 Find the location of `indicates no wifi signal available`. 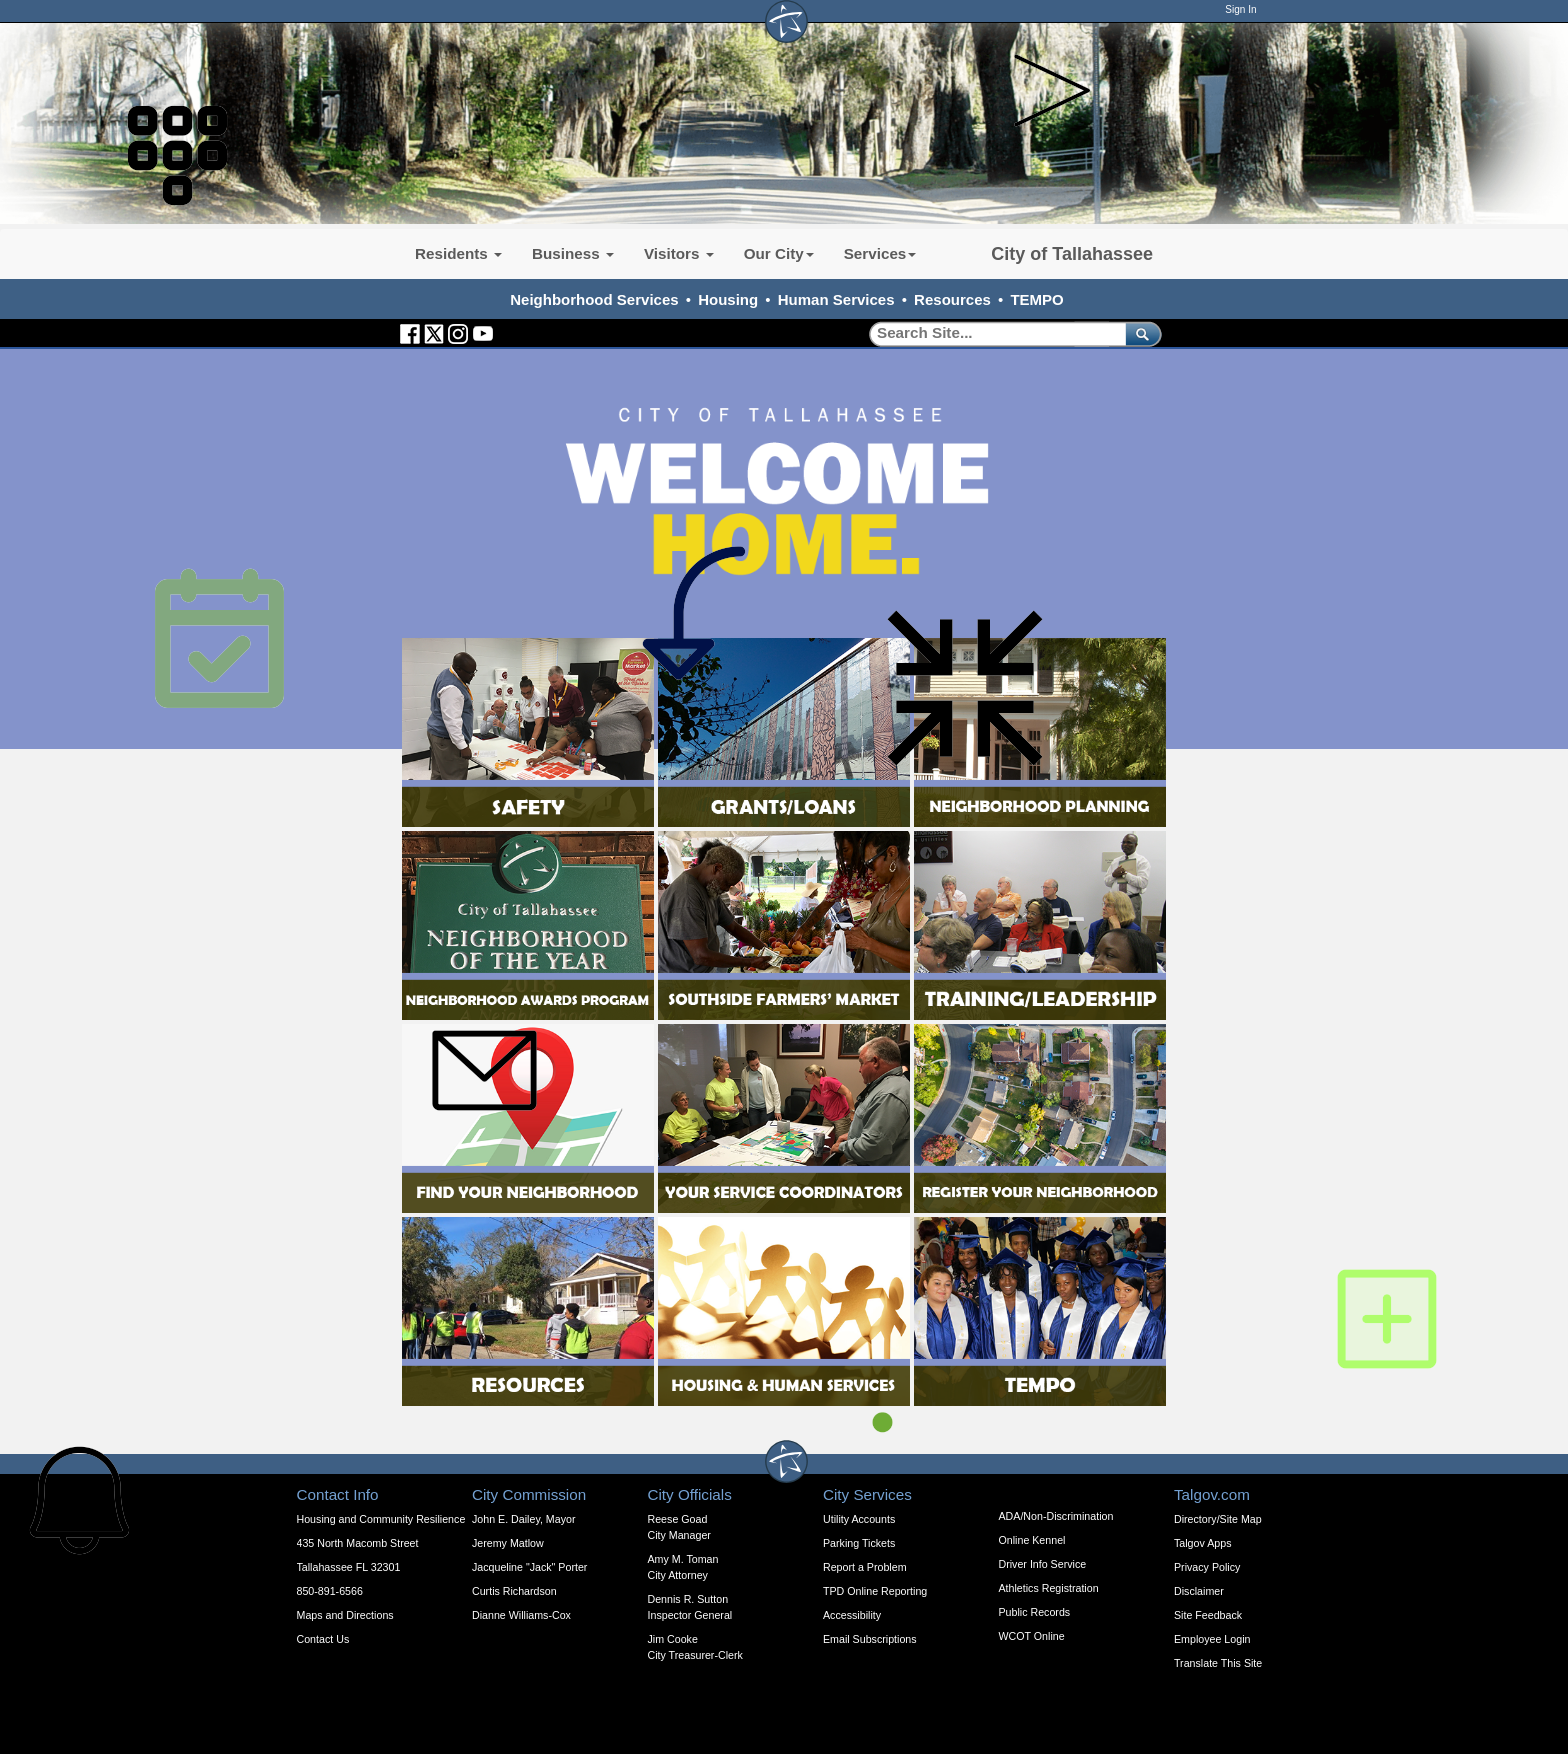

indicates no wifi signal available is located at coordinates (882, 1374).